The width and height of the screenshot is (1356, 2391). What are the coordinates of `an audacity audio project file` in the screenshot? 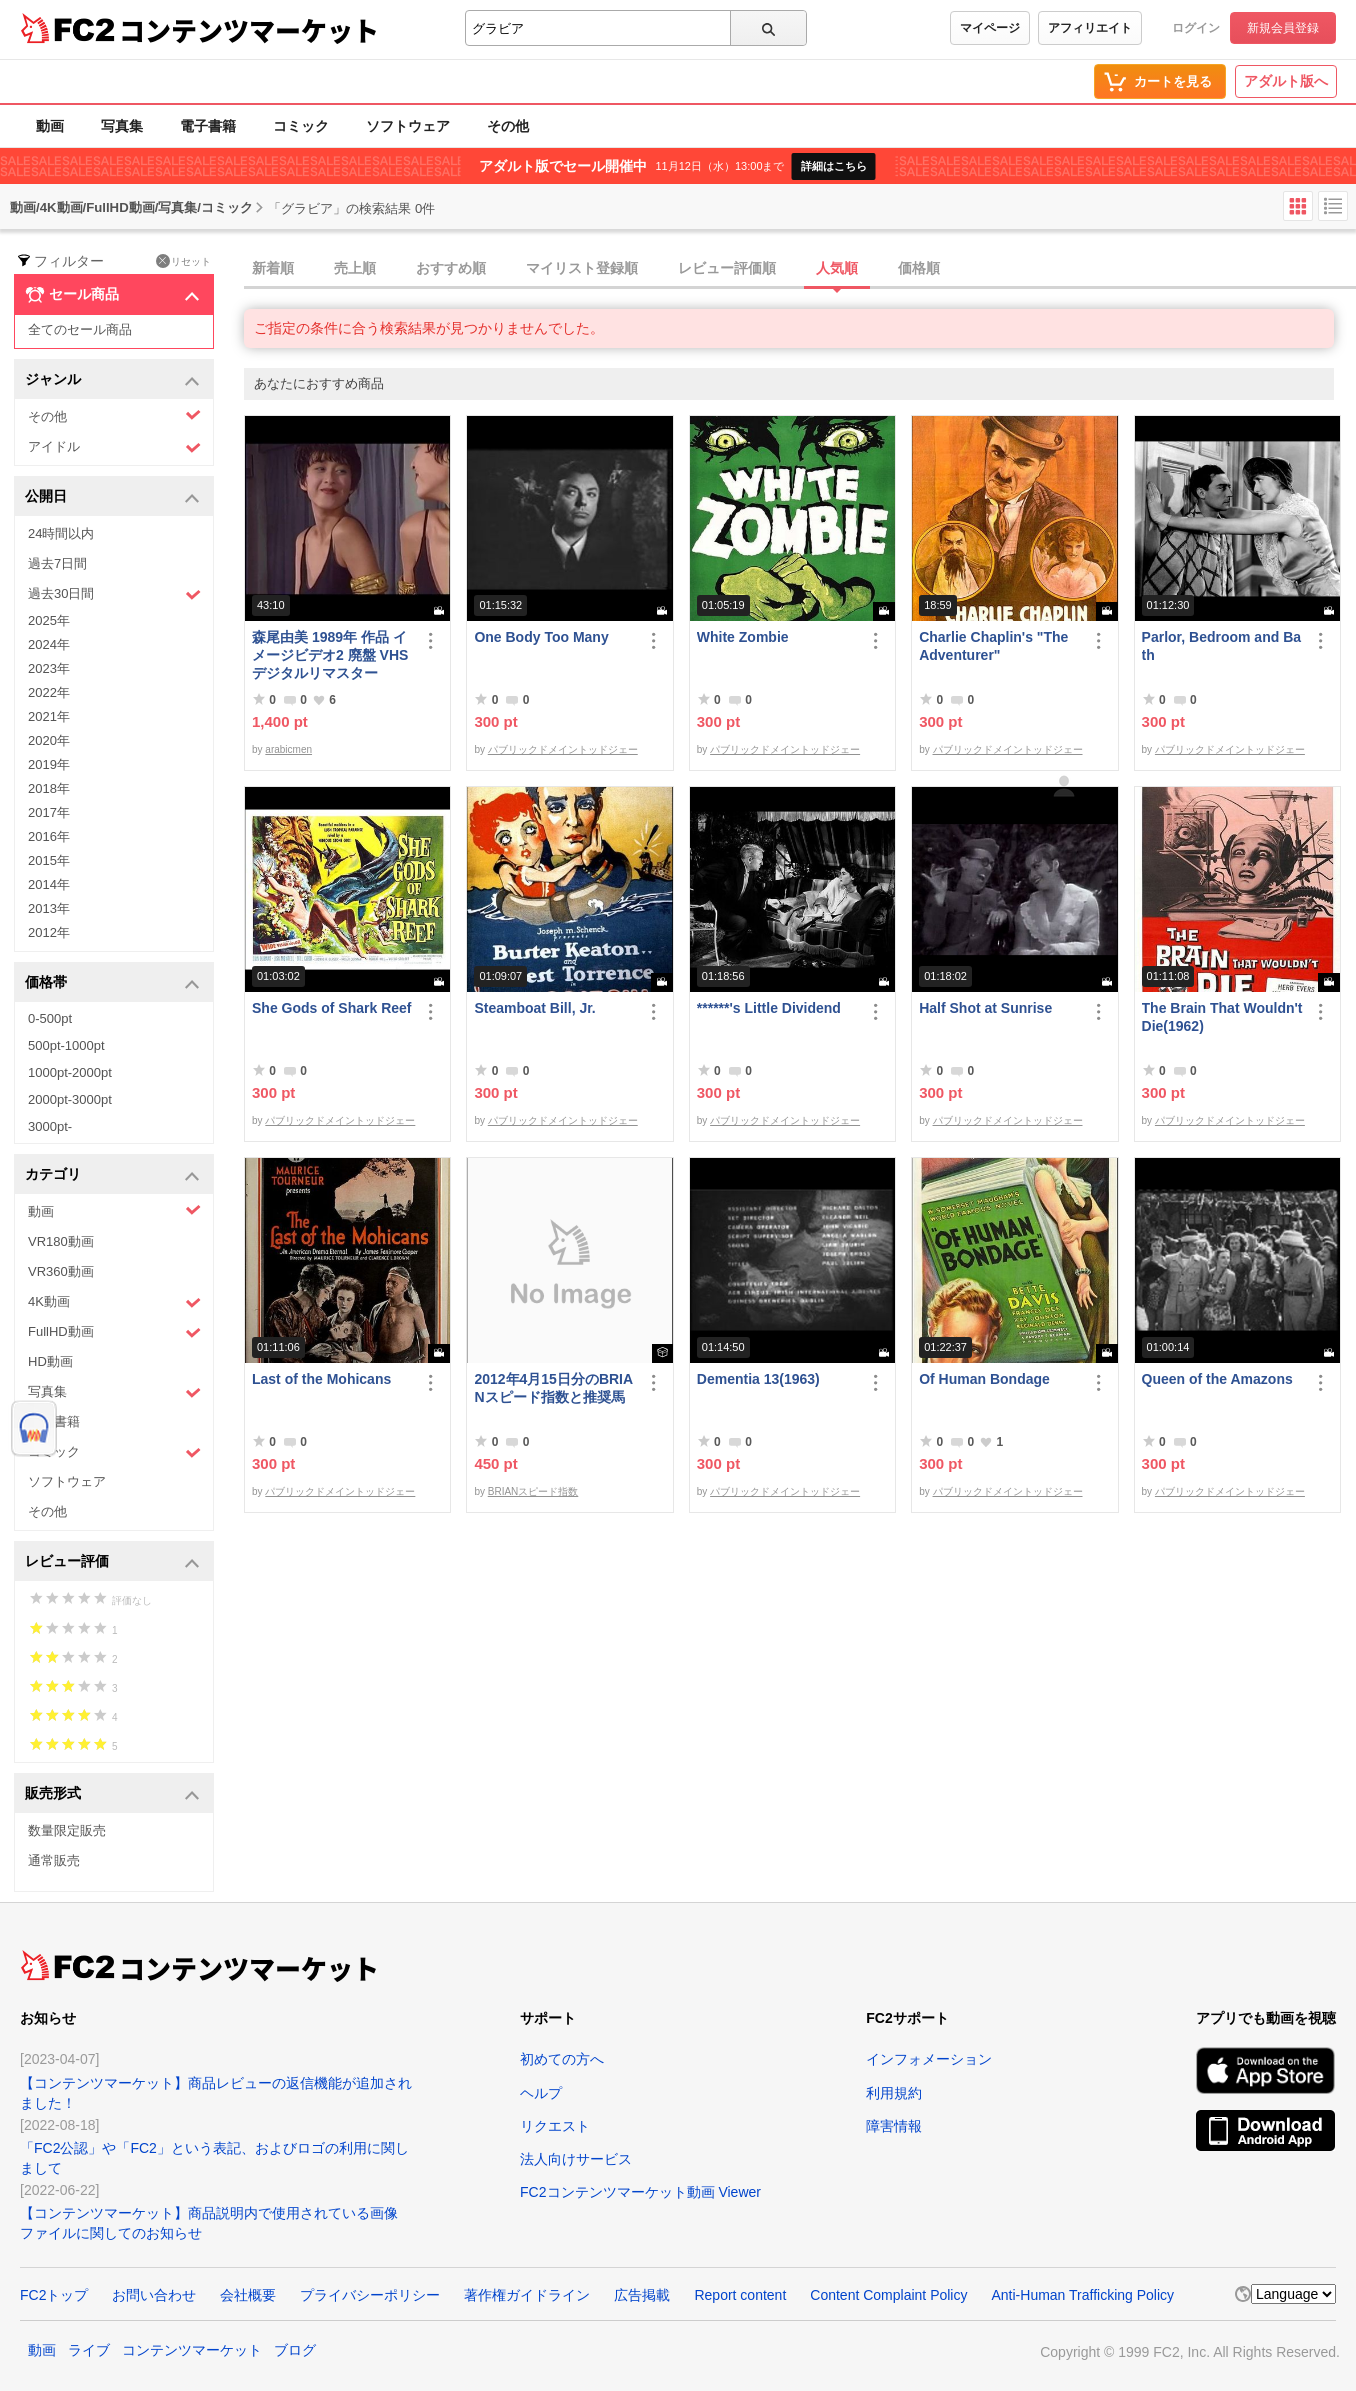 It's located at (34, 1428).